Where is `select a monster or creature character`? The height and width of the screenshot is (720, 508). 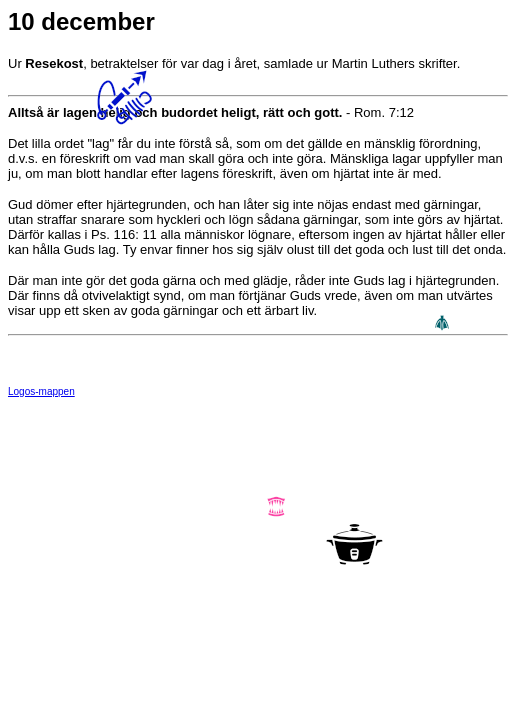
select a monster or creature character is located at coordinates (276, 506).